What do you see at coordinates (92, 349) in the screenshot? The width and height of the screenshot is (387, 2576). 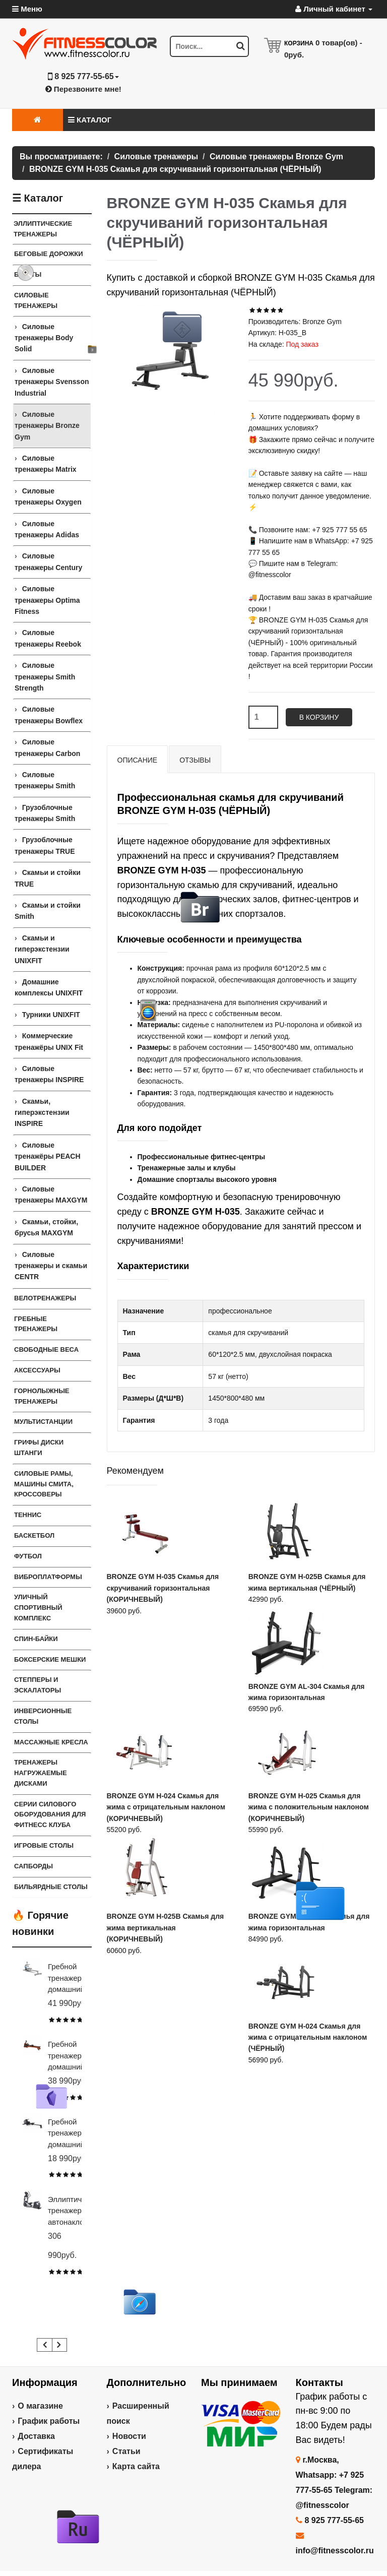 I see `access your templates folder` at bounding box center [92, 349].